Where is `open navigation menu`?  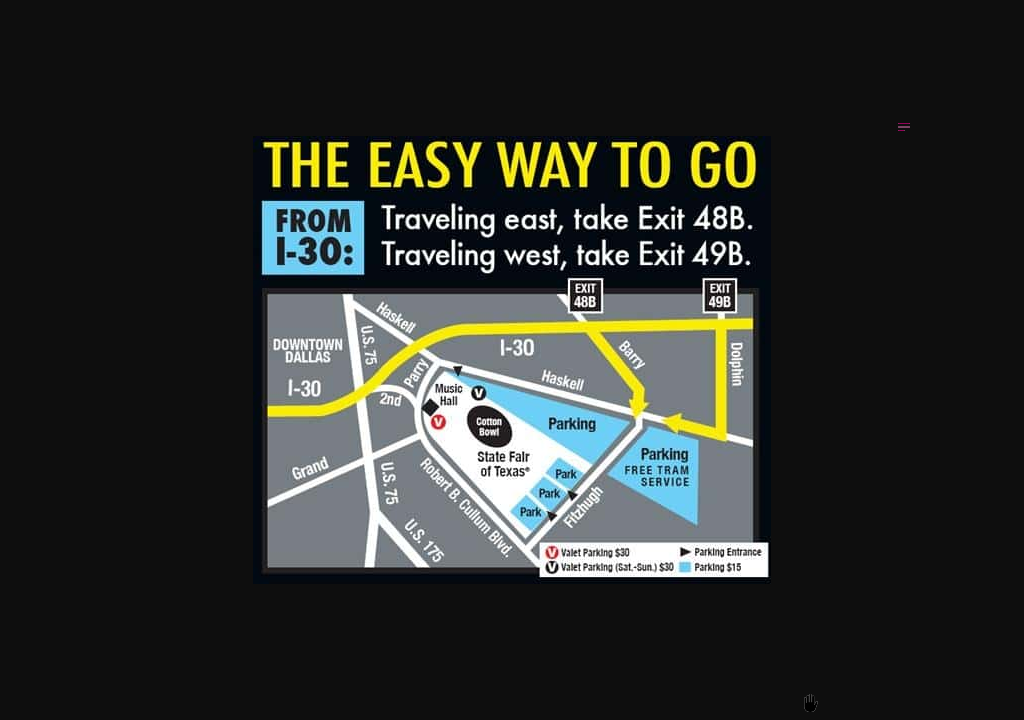
open navigation menu is located at coordinates (904, 127).